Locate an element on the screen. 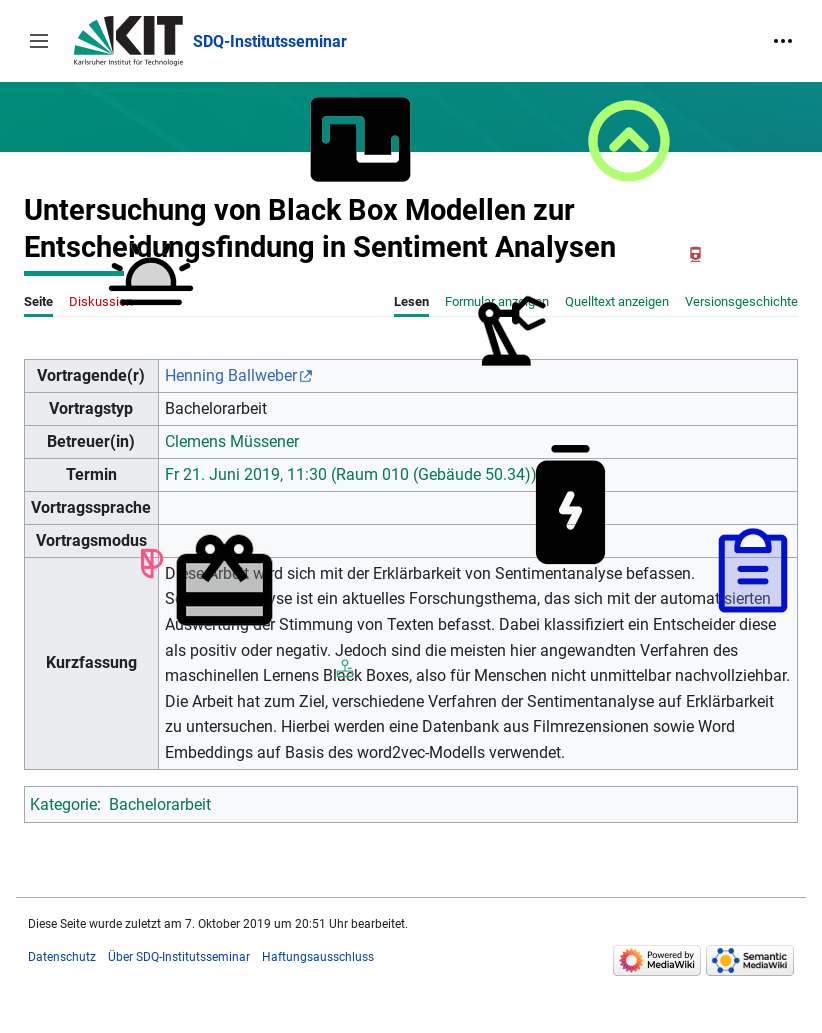  indicates device is currently charging is located at coordinates (570, 506).